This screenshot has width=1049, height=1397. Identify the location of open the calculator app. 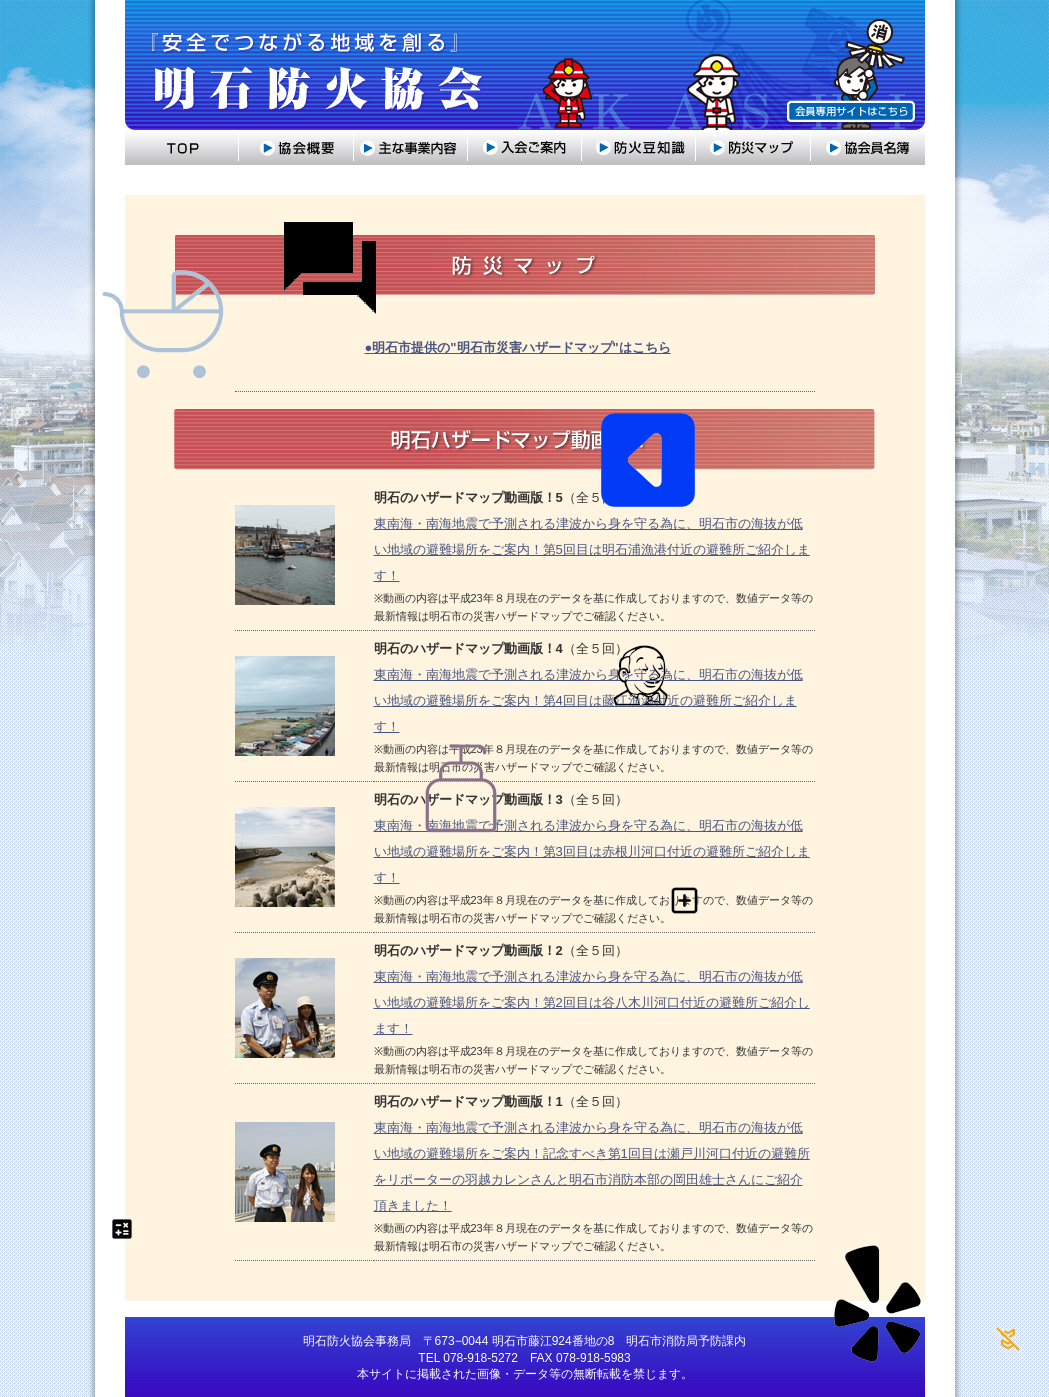
(122, 1229).